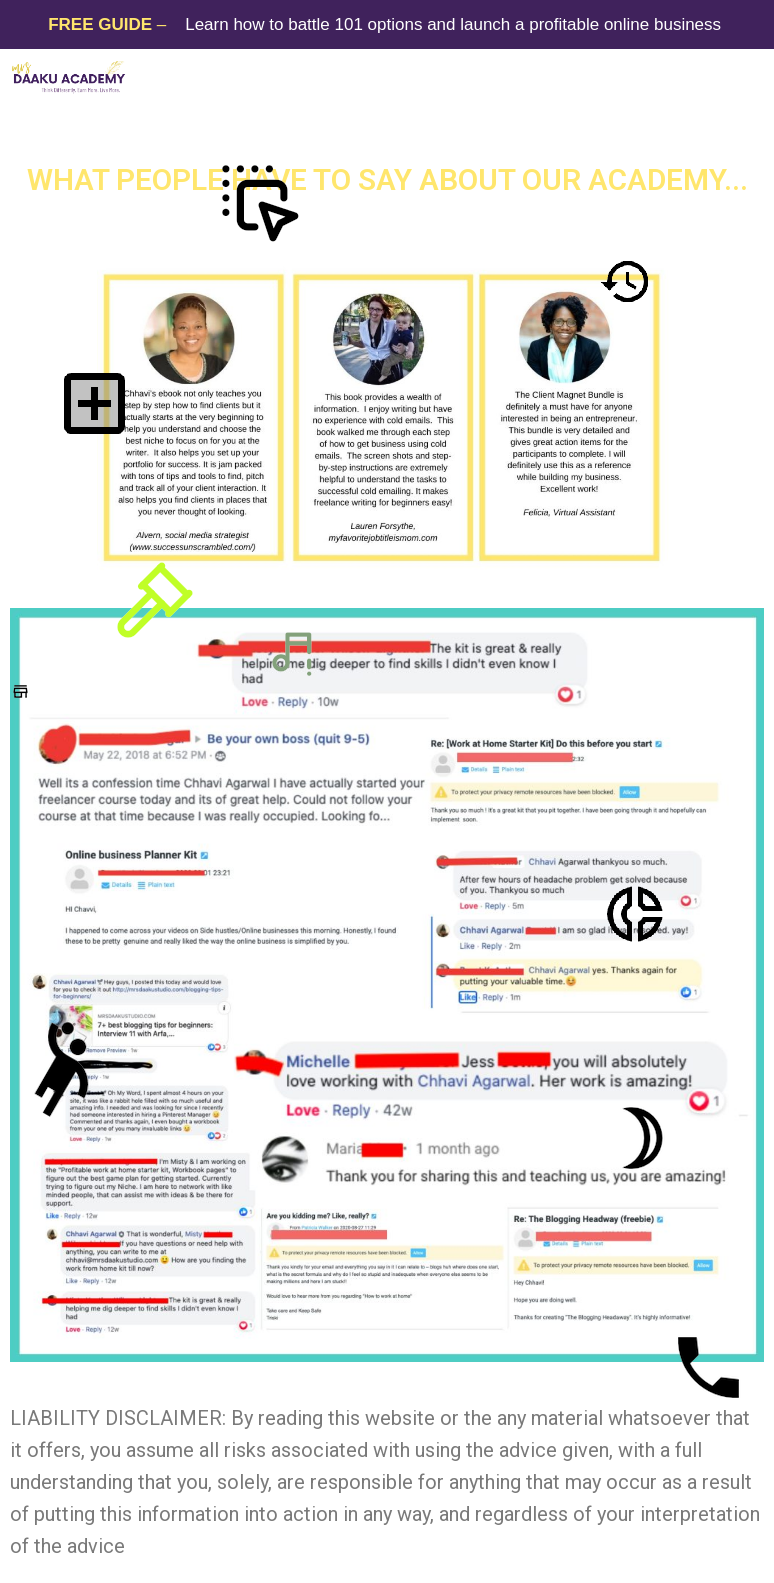 Image resolution: width=774 pixels, height=1583 pixels. What do you see at coordinates (258, 201) in the screenshot?
I see `drag and drop to reorder items` at bounding box center [258, 201].